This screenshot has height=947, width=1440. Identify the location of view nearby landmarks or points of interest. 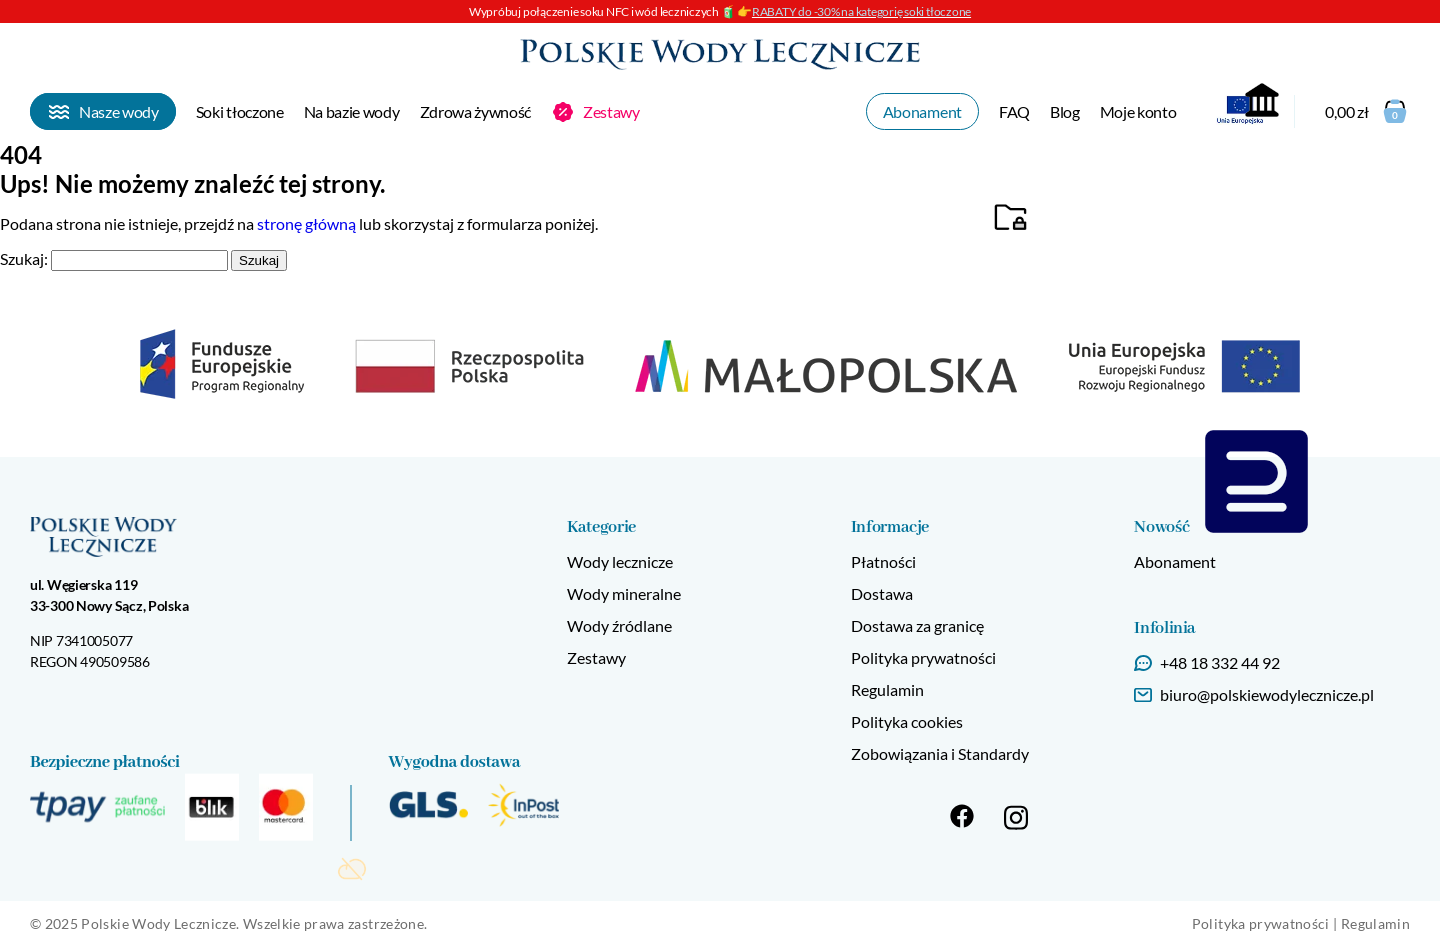
(1262, 100).